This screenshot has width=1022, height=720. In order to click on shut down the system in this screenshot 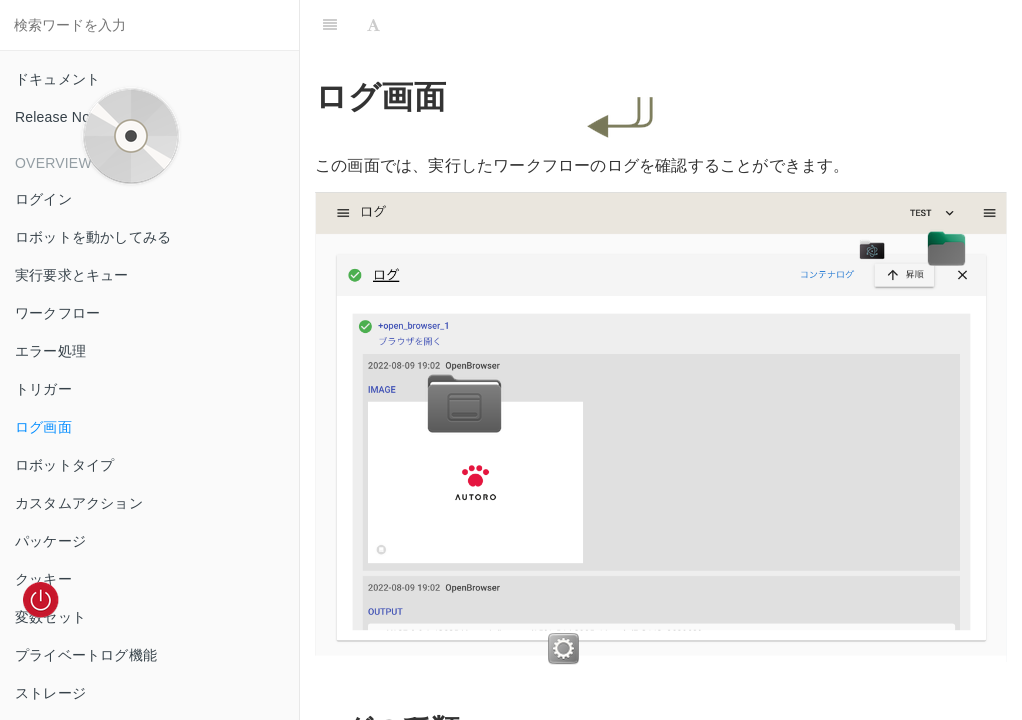, I will do `click(41, 600)`.